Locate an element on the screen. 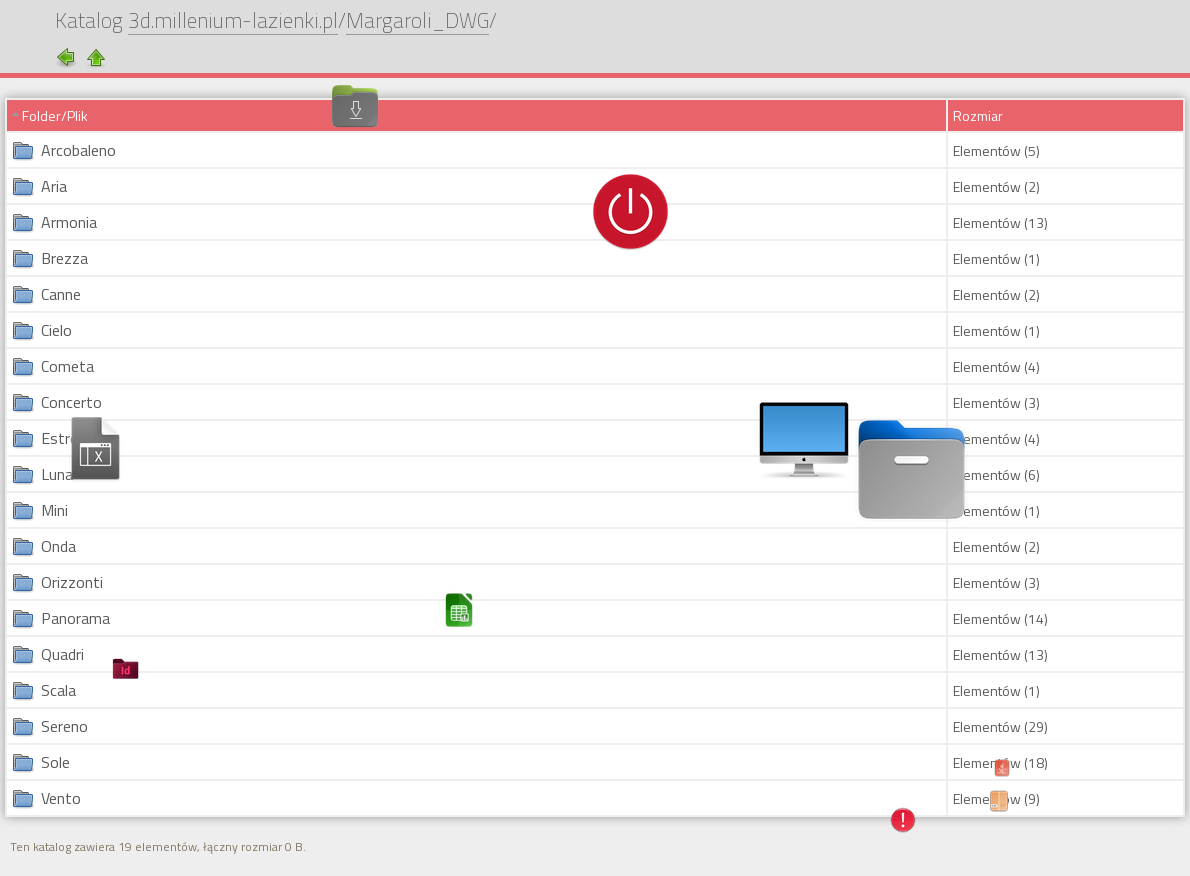 The height and width of the screenshot is (876, 1190). open LibreOffice Calc spreadsheet application is located at coordinates (459, 610).